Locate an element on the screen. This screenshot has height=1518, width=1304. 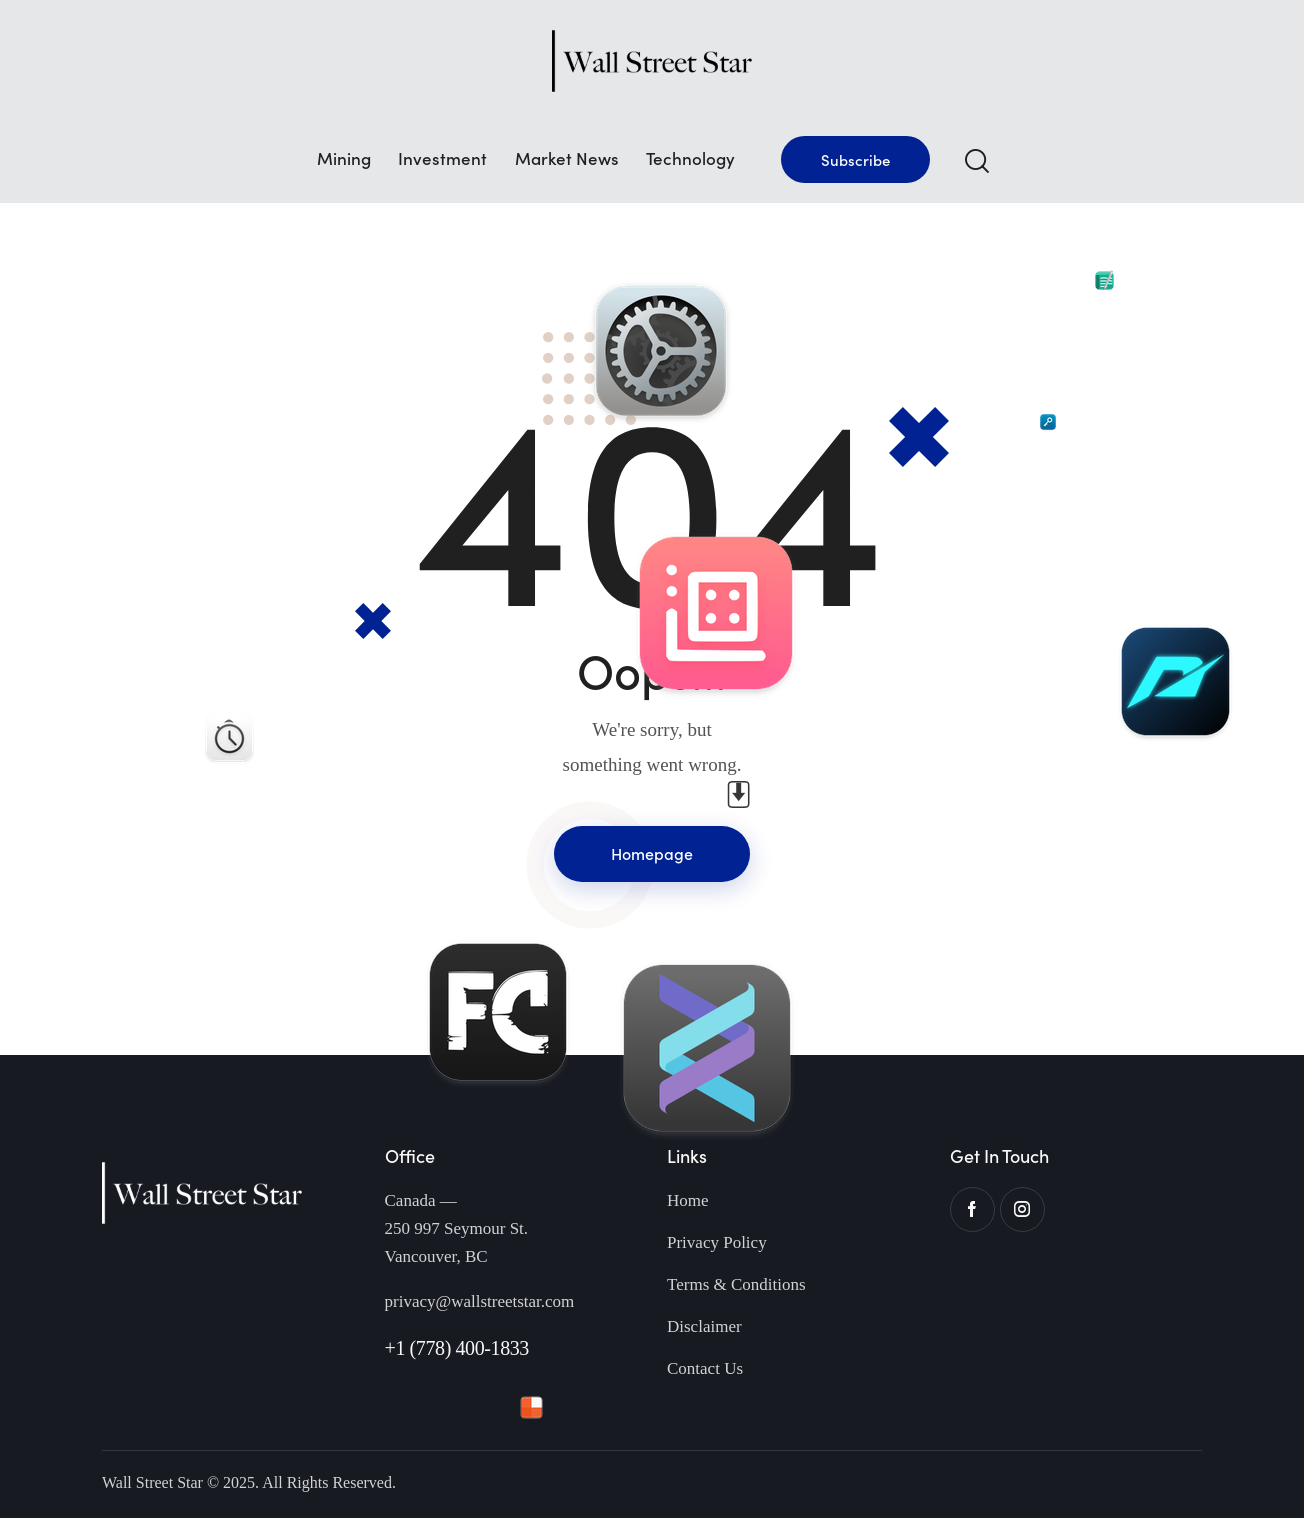
launch need for speed carbon game is located at coordinates (1175, 681).